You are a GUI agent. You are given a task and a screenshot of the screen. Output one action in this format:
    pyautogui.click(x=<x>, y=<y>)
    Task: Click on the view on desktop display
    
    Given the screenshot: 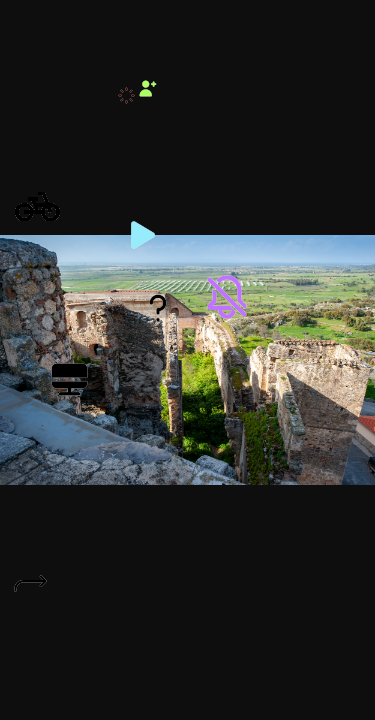 What is the action you would take?
    pyautogui.click(x=69, y=379)
    